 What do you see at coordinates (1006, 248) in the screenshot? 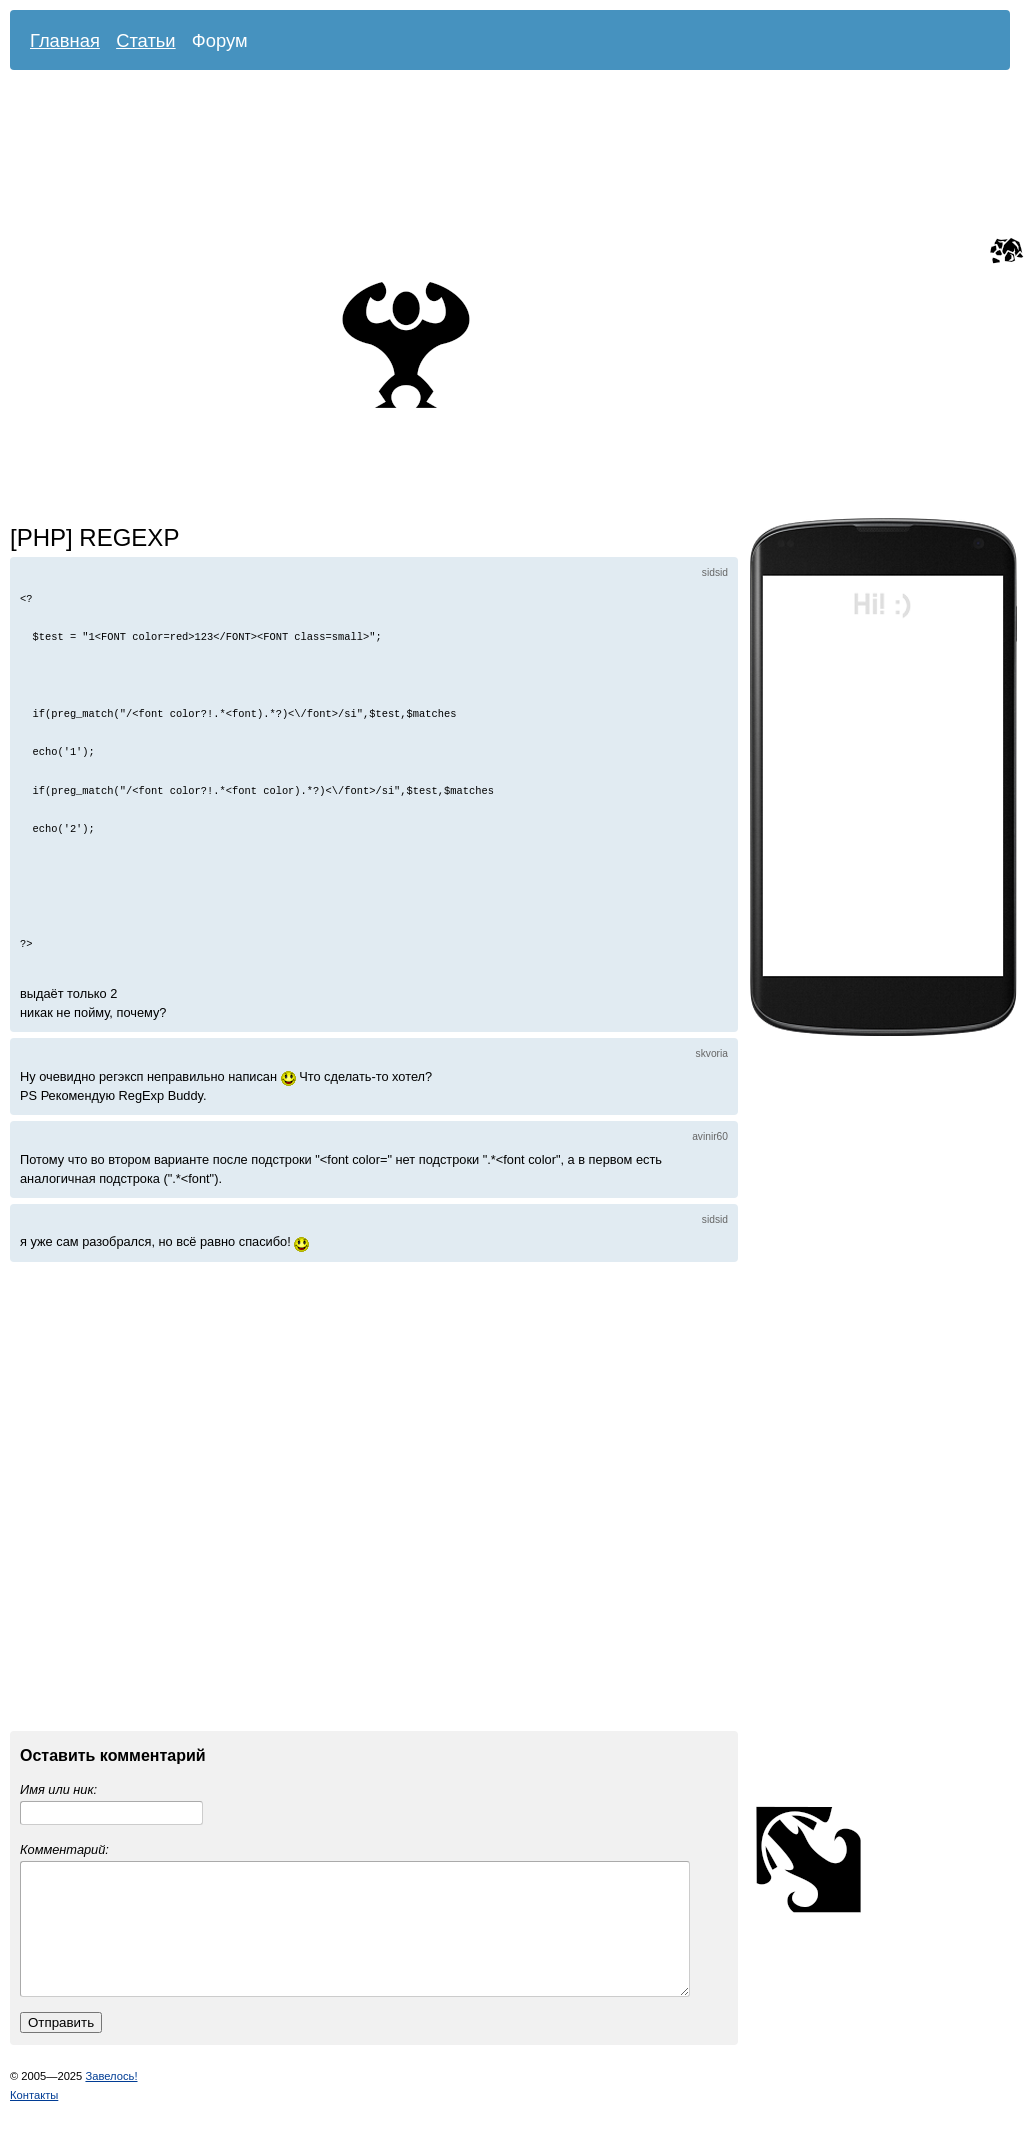
I see `collect or gather resources` at bounding box center [1006, 248].